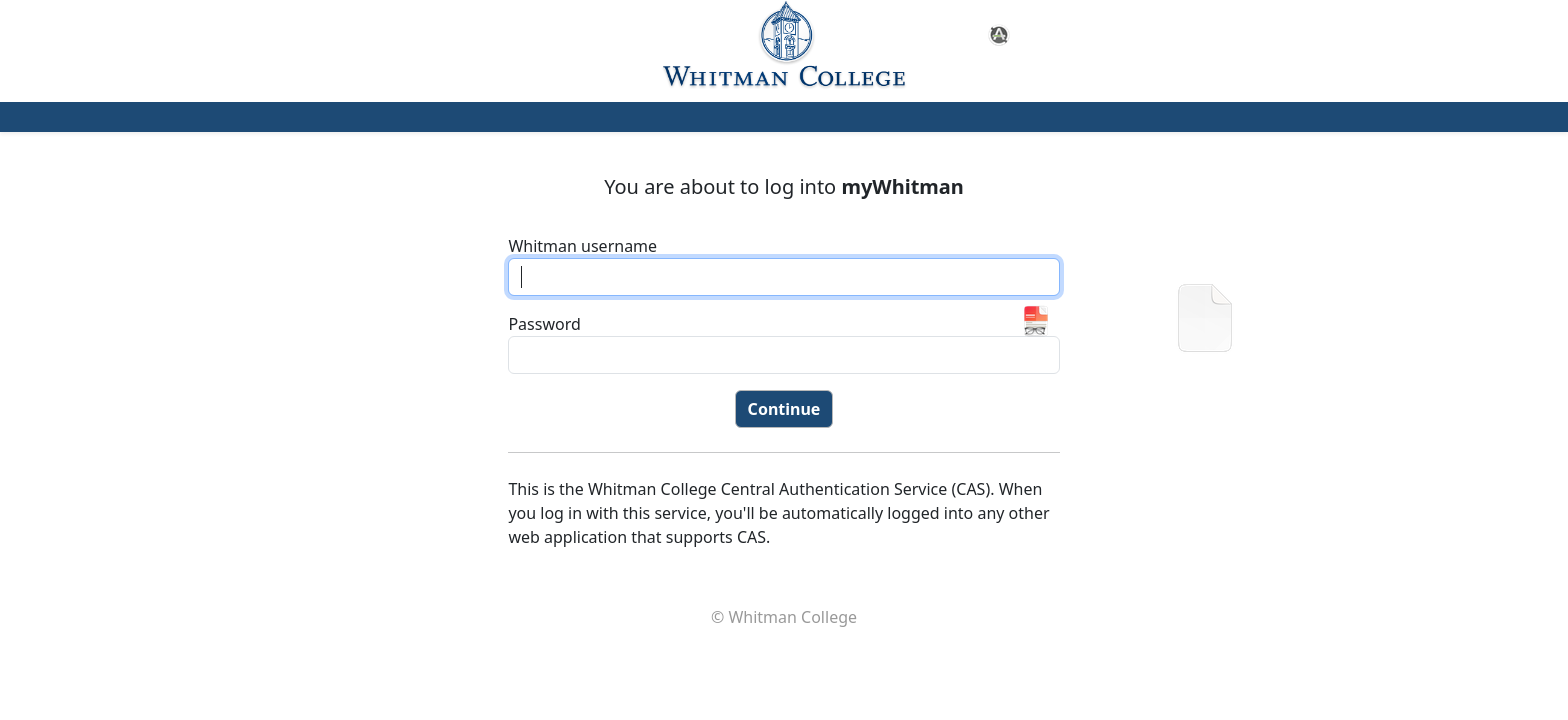  What do you see at coordinates (1036, 321) in the screenshot?
I see `open the papers document reader app` at bounding box center [1036, 321].